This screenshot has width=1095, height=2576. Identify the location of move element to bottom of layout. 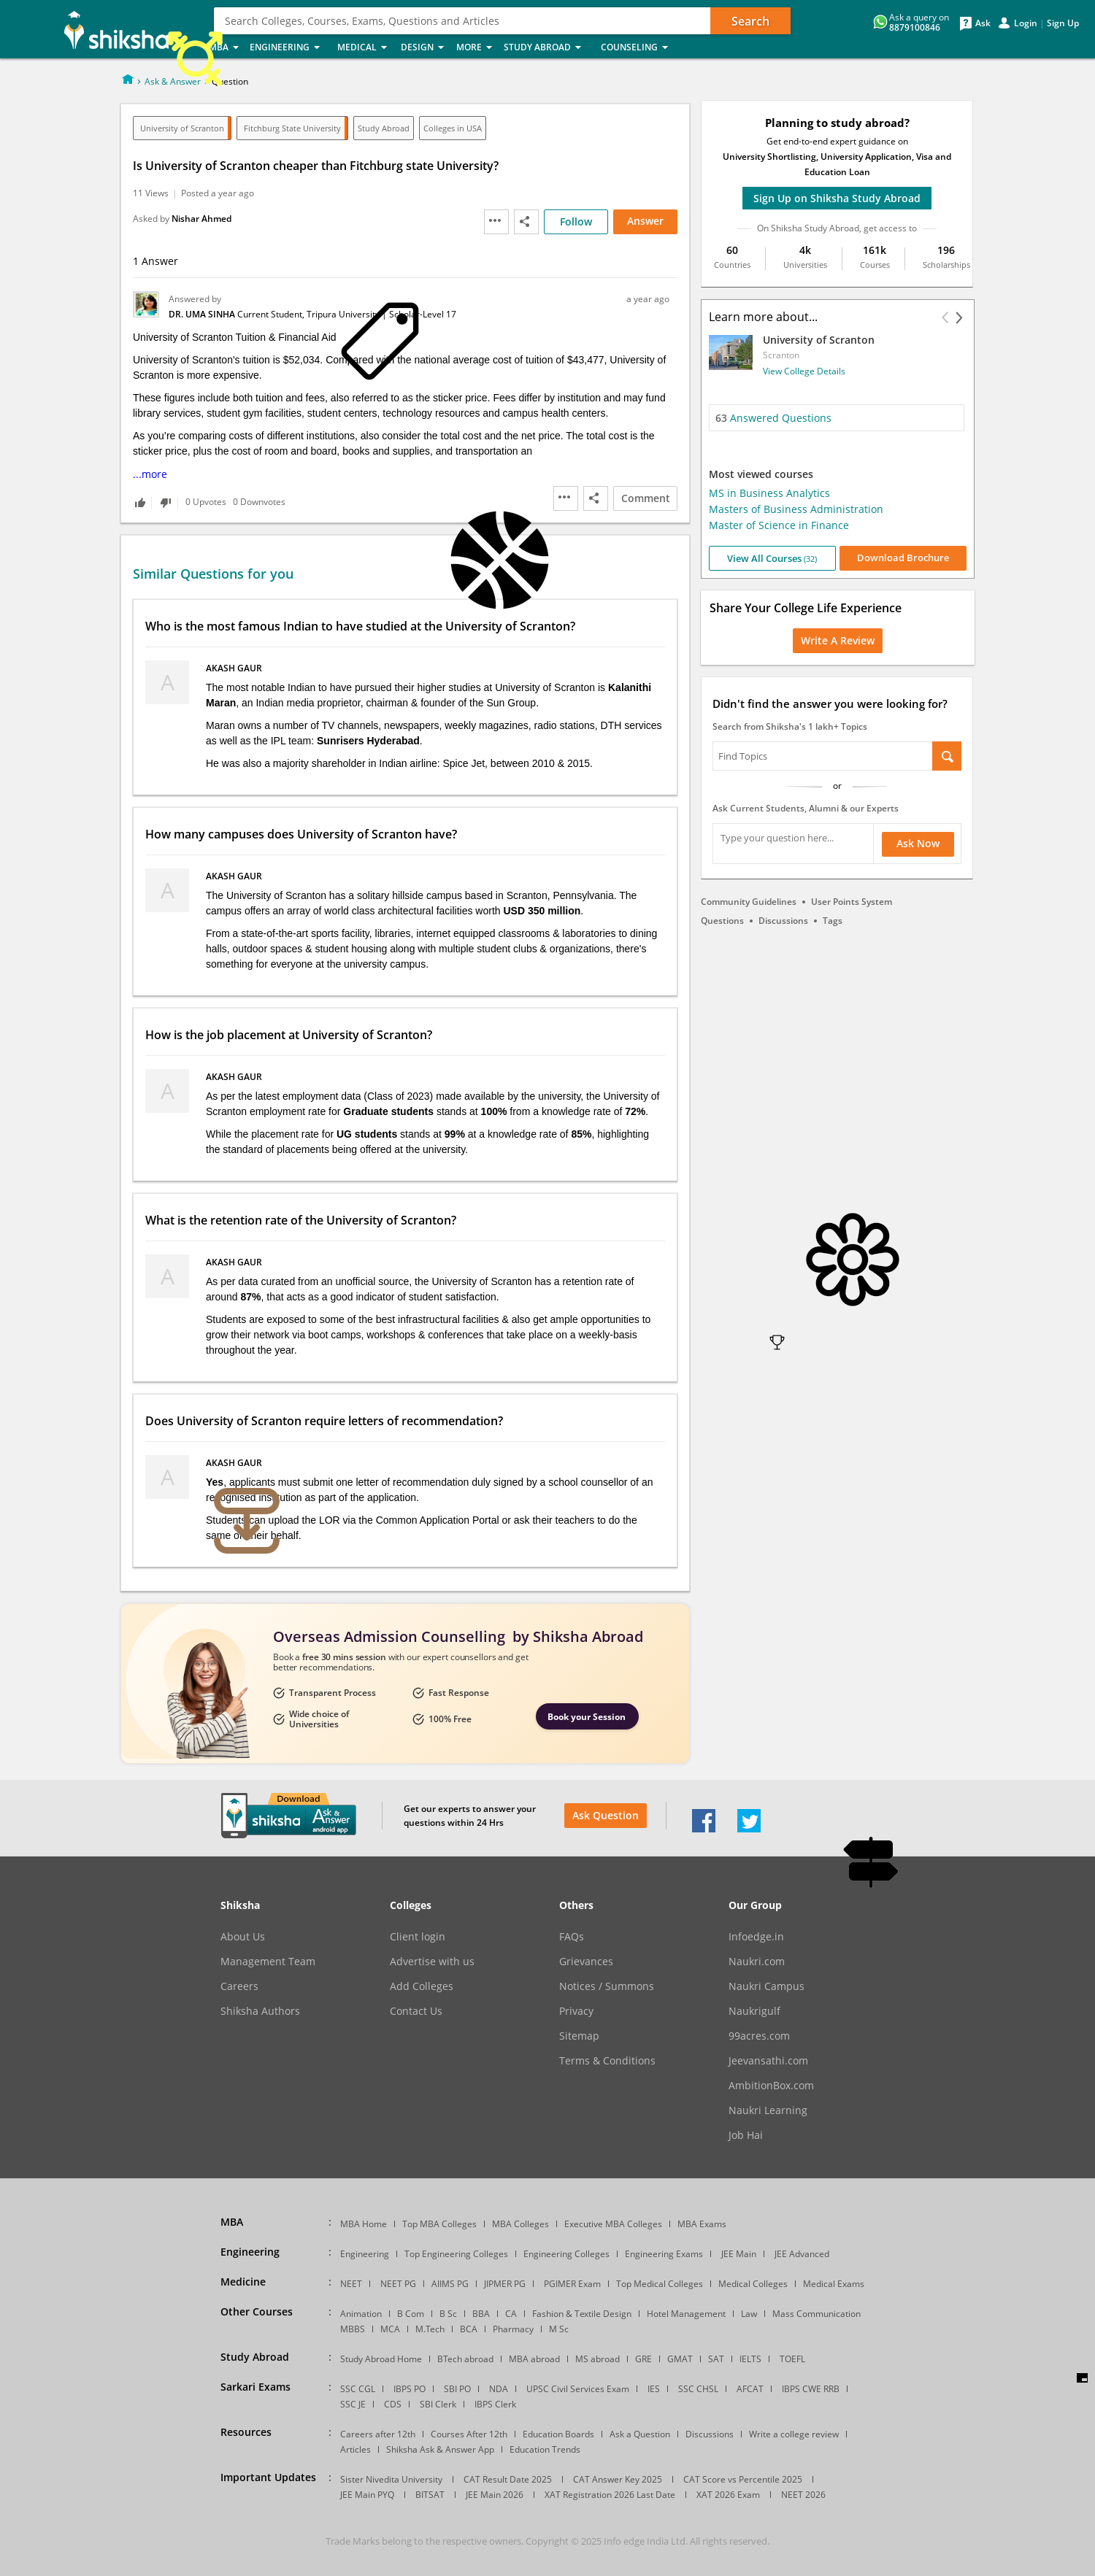
(247, 1521).